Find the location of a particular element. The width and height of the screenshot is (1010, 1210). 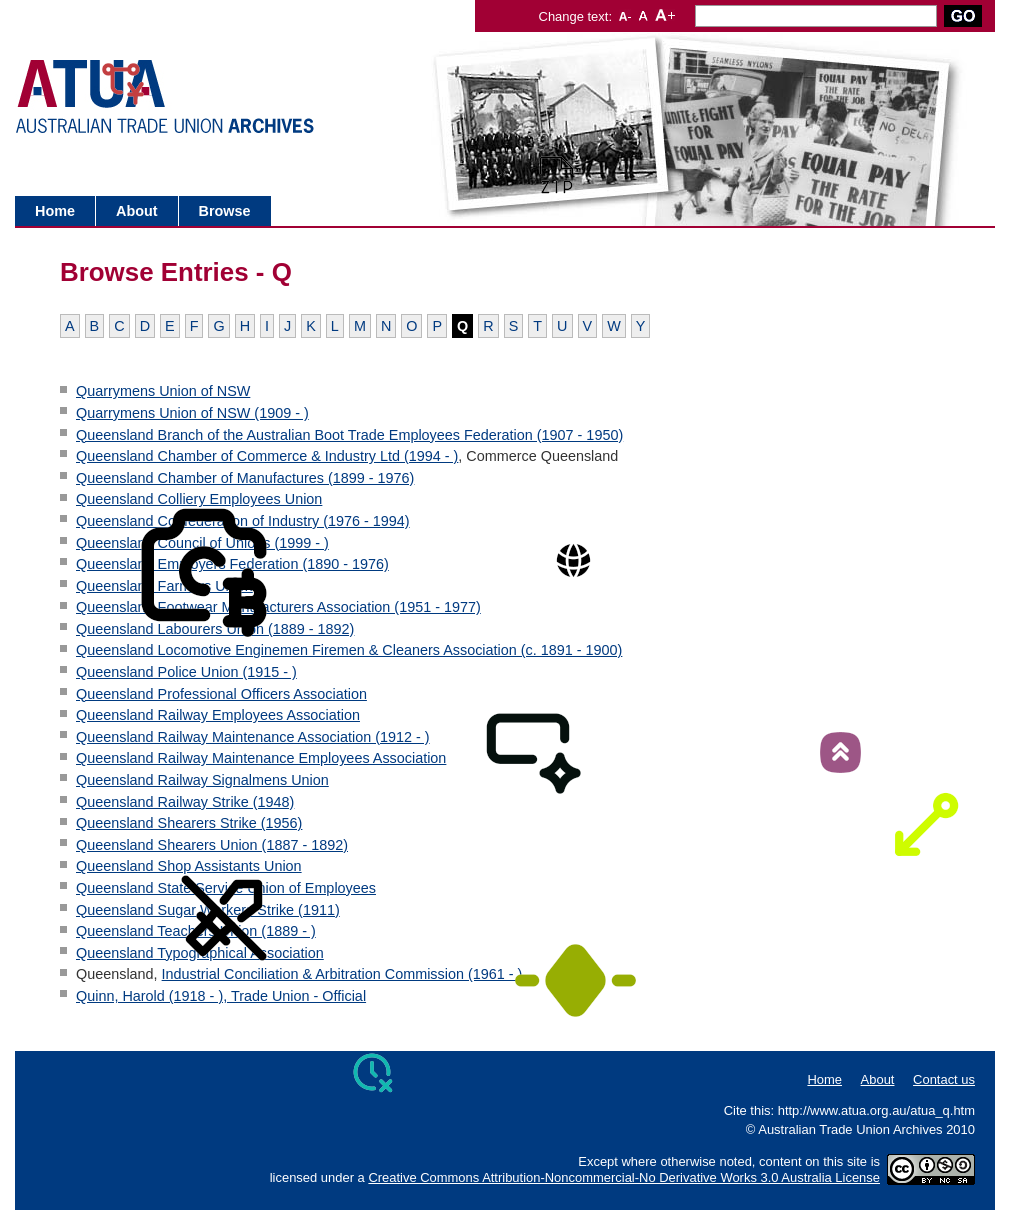

transfer funds in yuan currency is located at coordinates (123, 84).